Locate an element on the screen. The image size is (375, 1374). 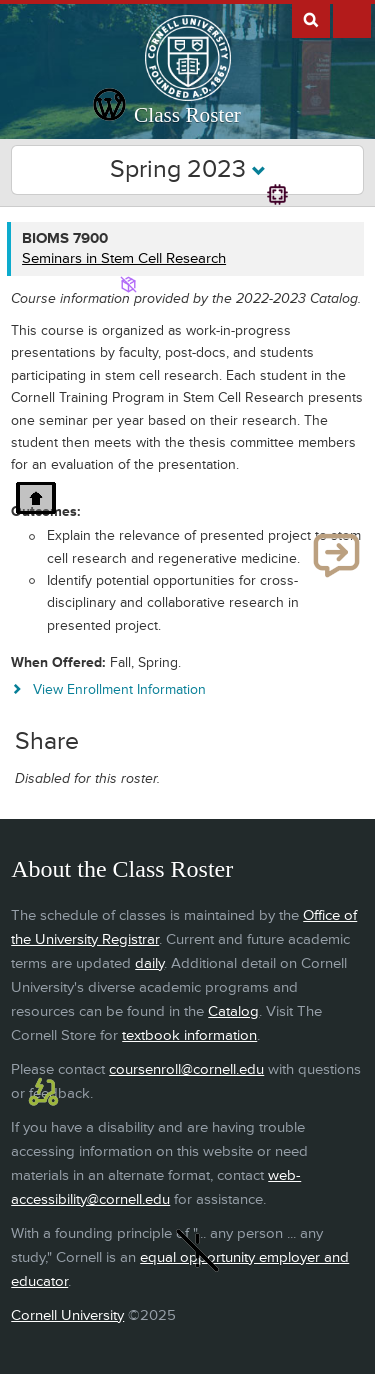
disable alert notifications is located at coordinates (197, 1250).